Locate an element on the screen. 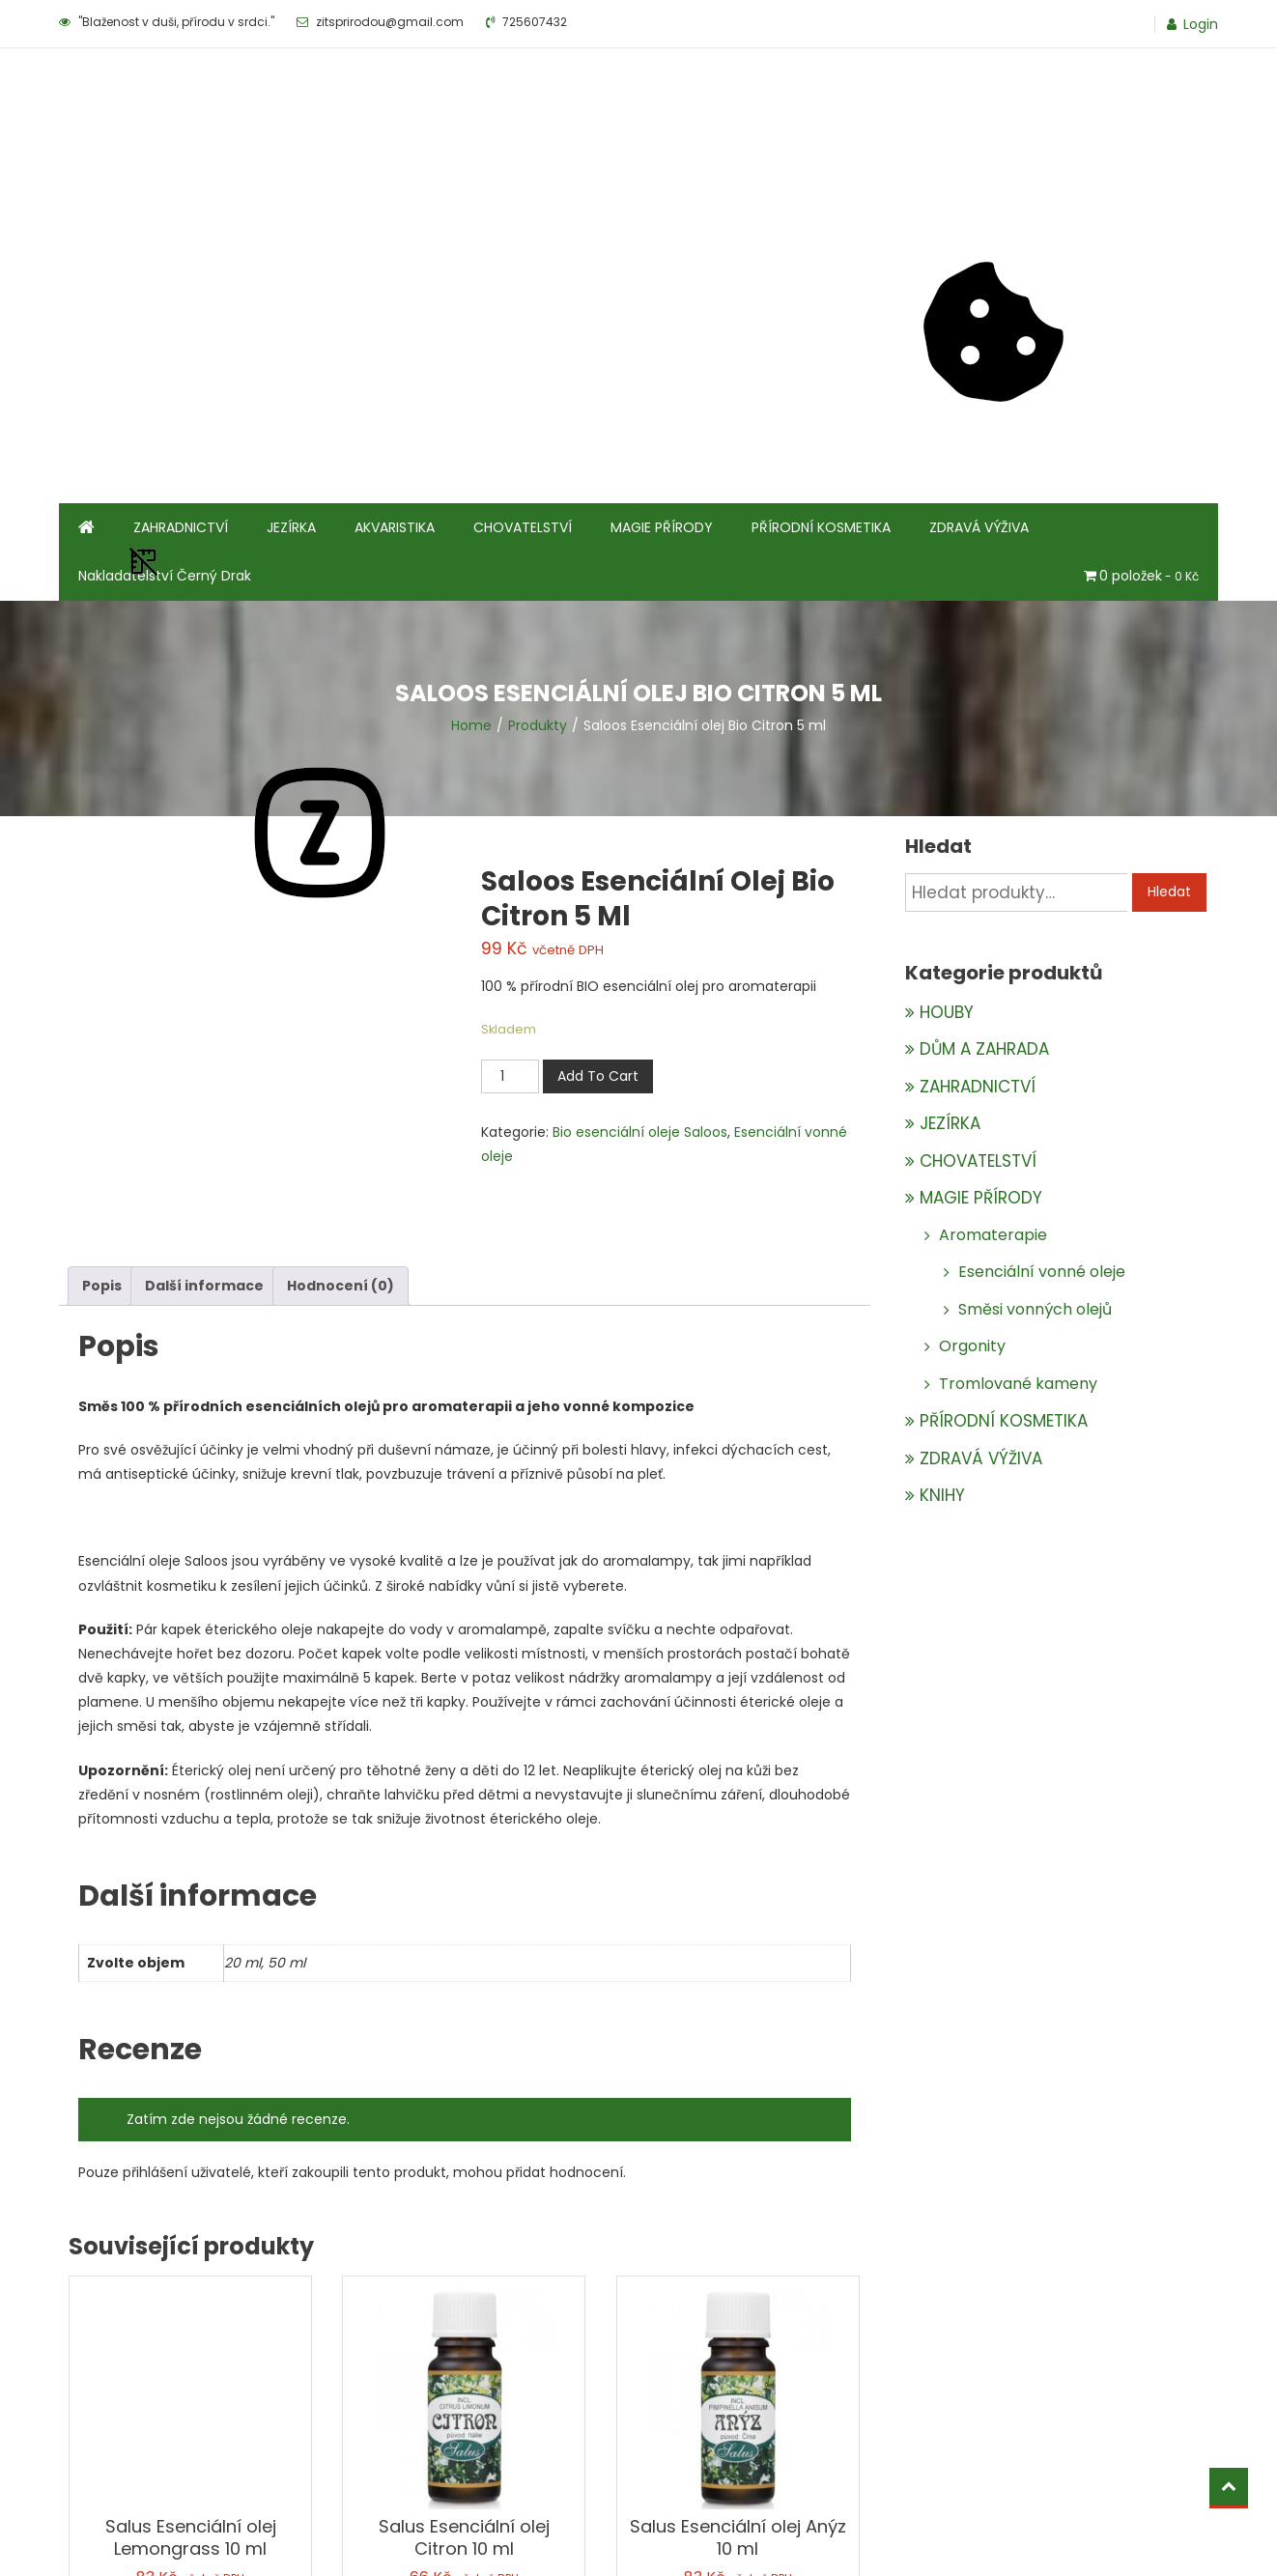 The image size is (1277, 2576). manage cookie preferences and privacy settings is located at coordinates (993, 331).